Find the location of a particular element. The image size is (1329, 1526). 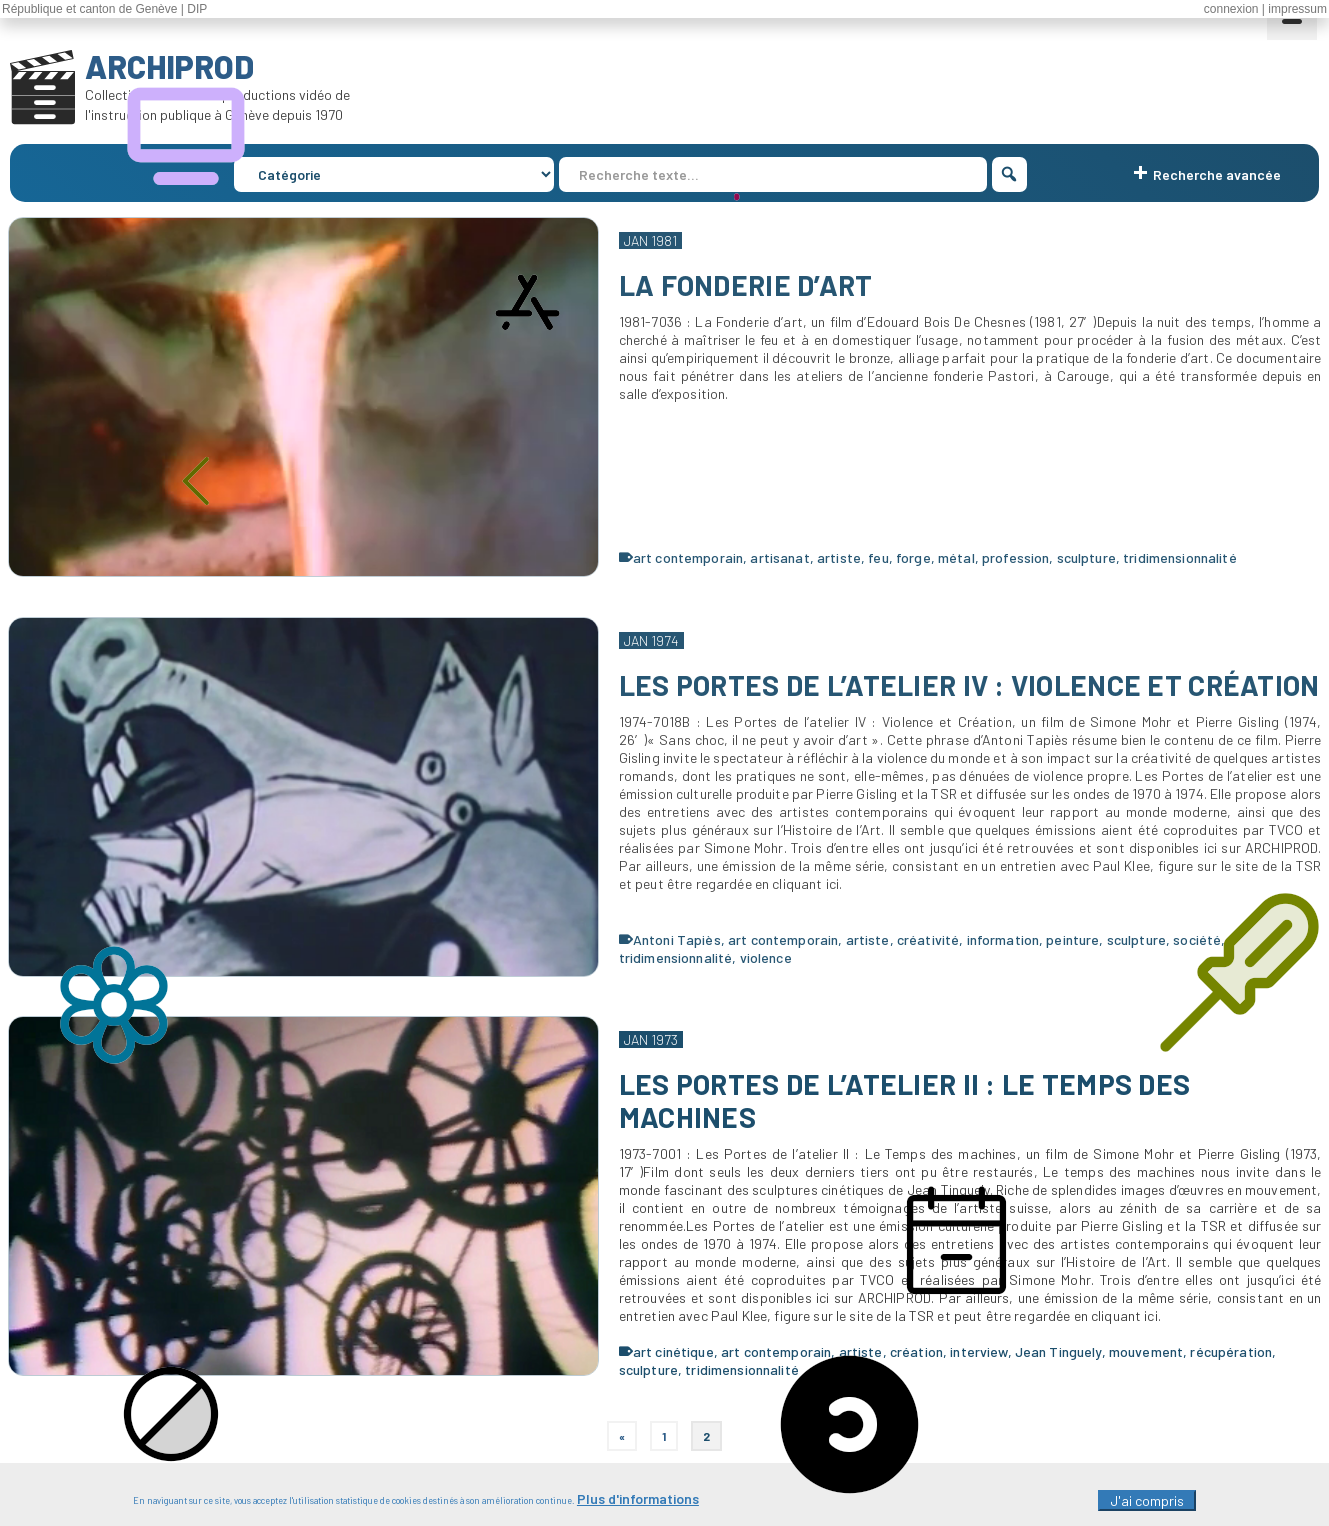

adjust contrast or brightness settings is located at coordinates (171, 1414).